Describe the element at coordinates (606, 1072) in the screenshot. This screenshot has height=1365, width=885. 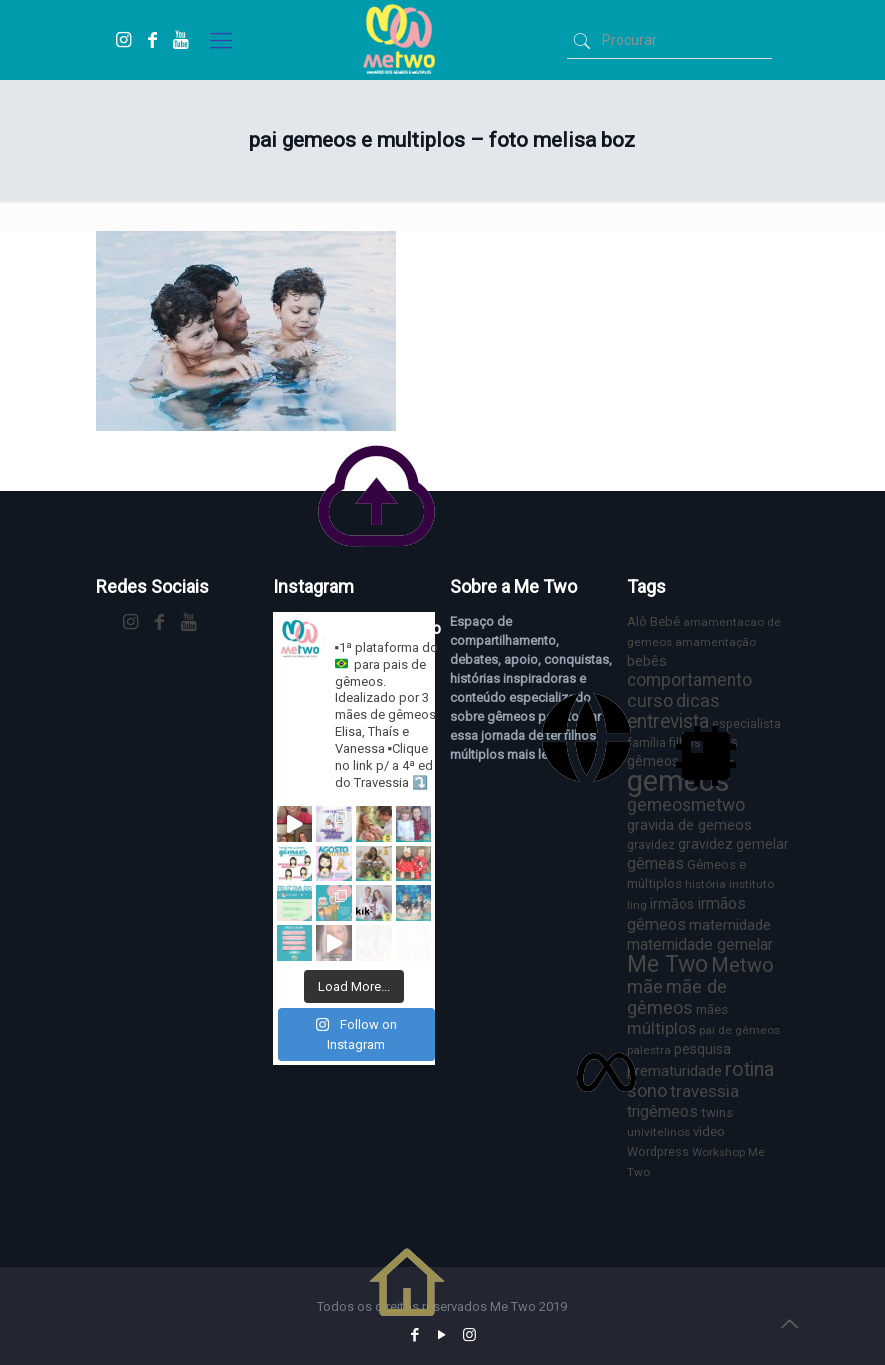
I see `meta company logo` at that location.